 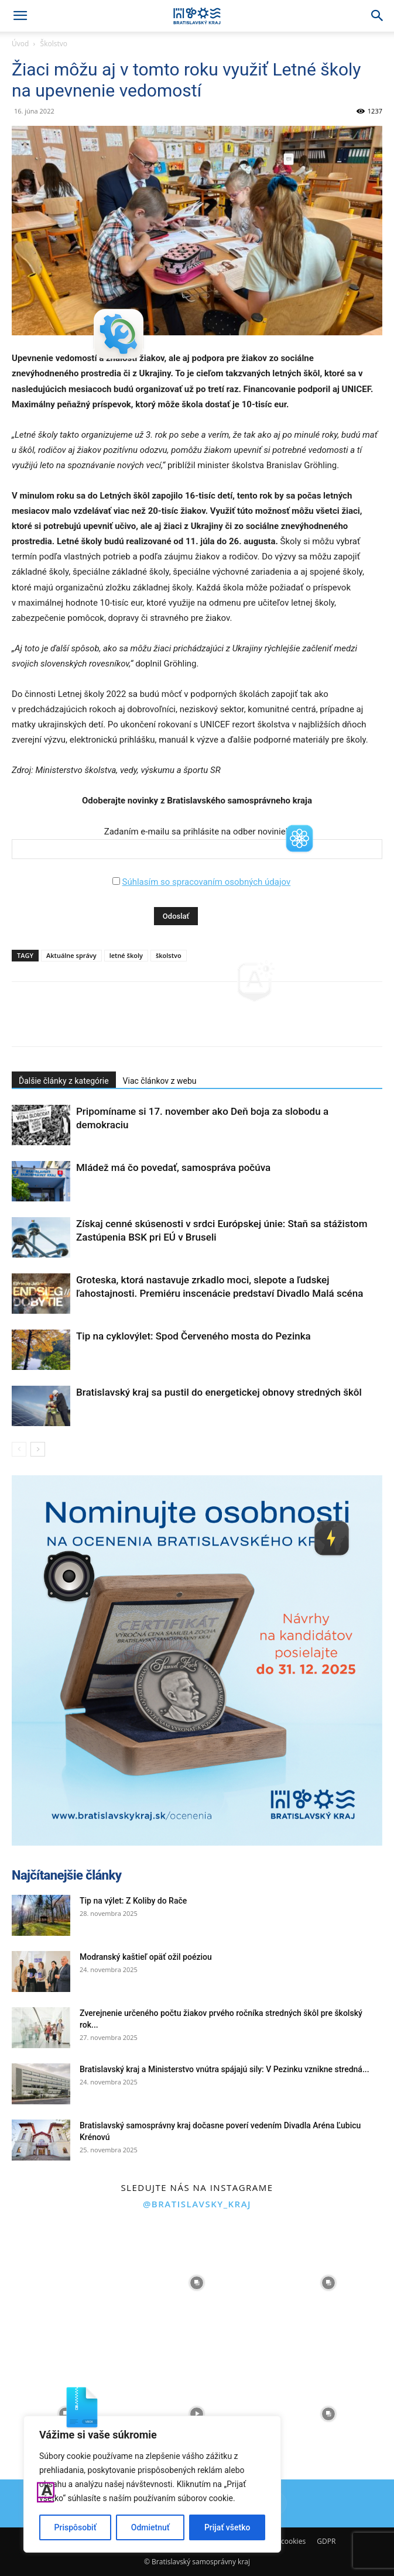 I want to click on adjust keyboard backlight brightness, so click(x=256, y=981).